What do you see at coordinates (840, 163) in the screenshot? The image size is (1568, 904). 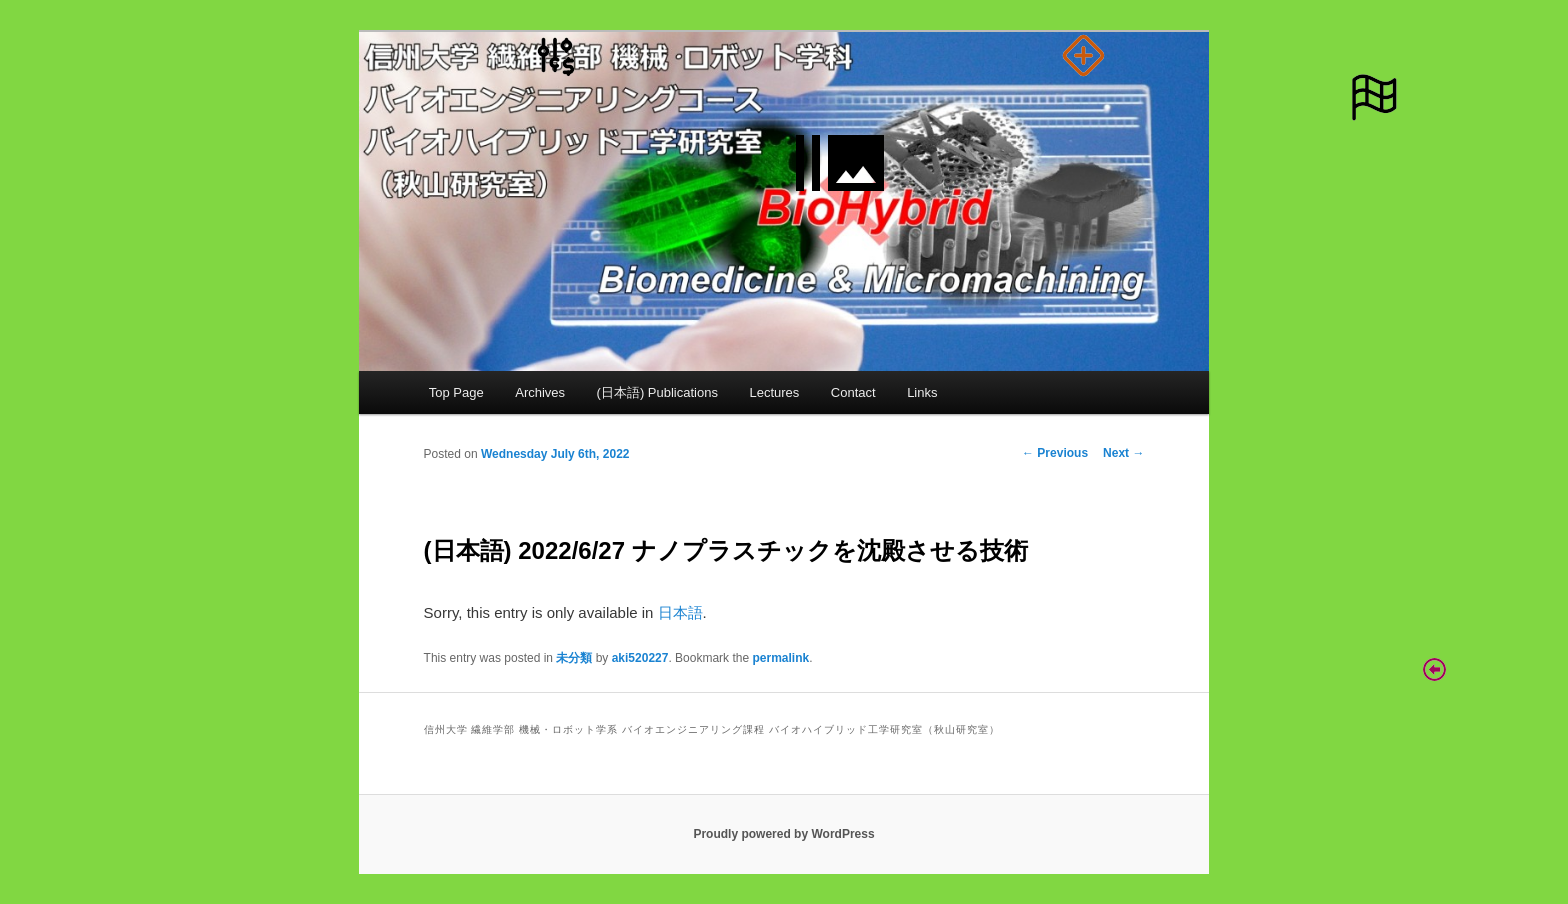 I see `enable burst mode for rapid photo capture` at bounding box center [840, 163].